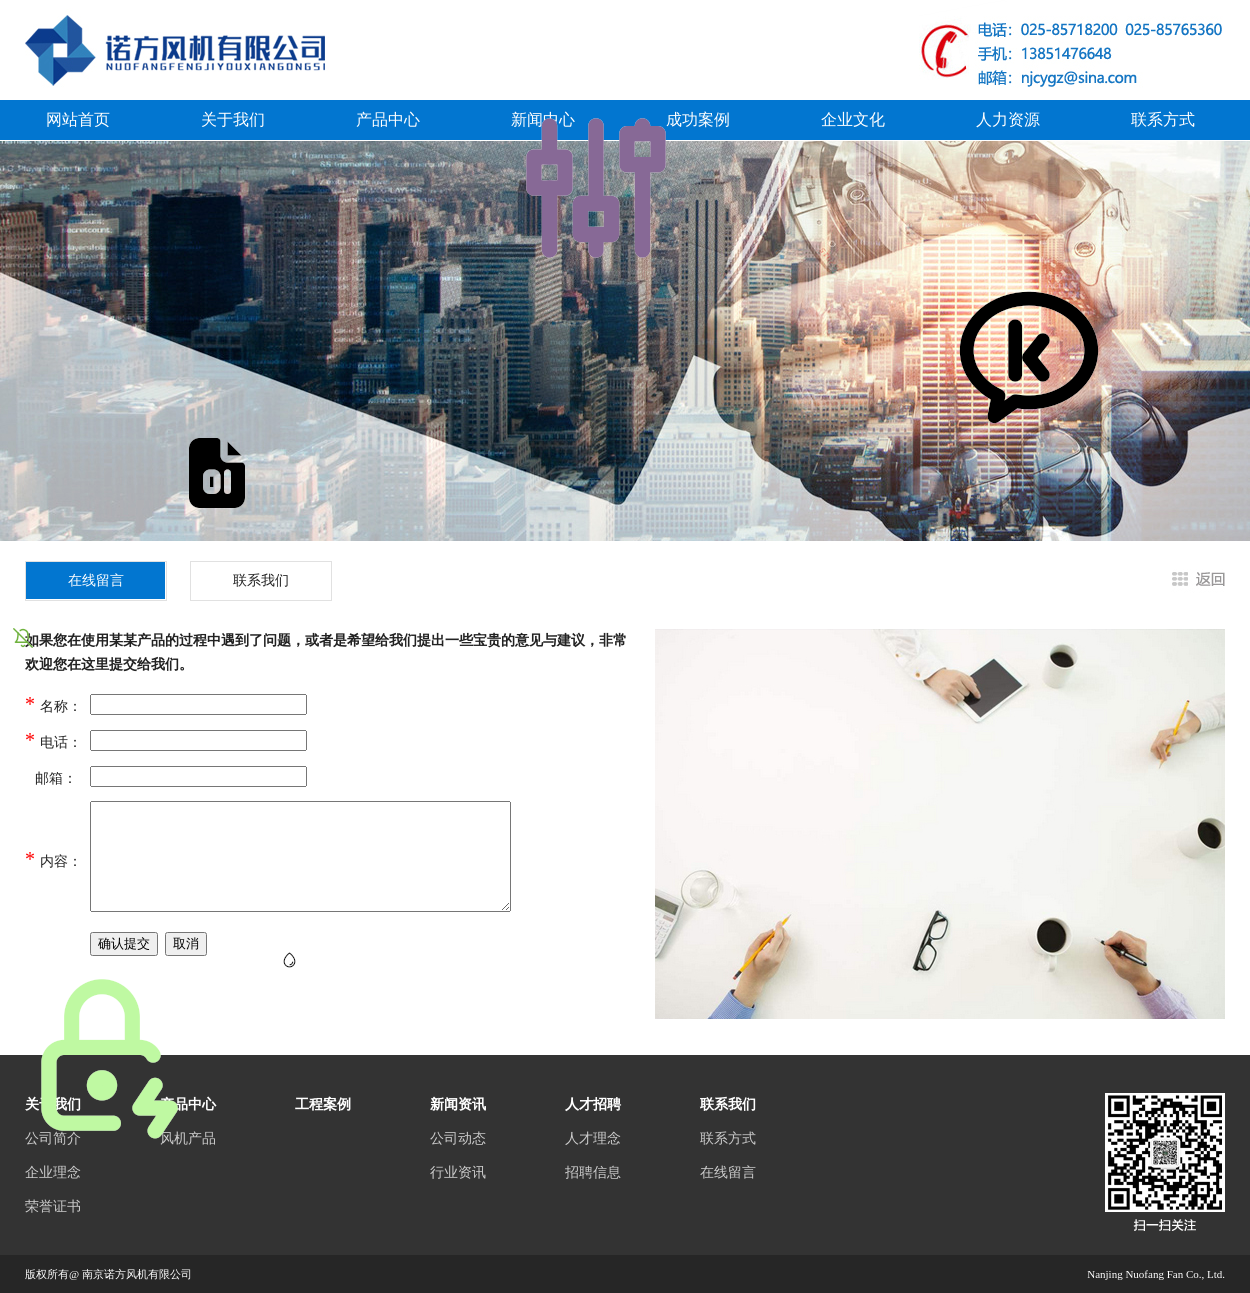 This screenshot has width=1250, height=1293. What do you see at coordinates (596, 188) in the screenshot?
I see `adjust settings or preferences` at bounding box center [596, 188].